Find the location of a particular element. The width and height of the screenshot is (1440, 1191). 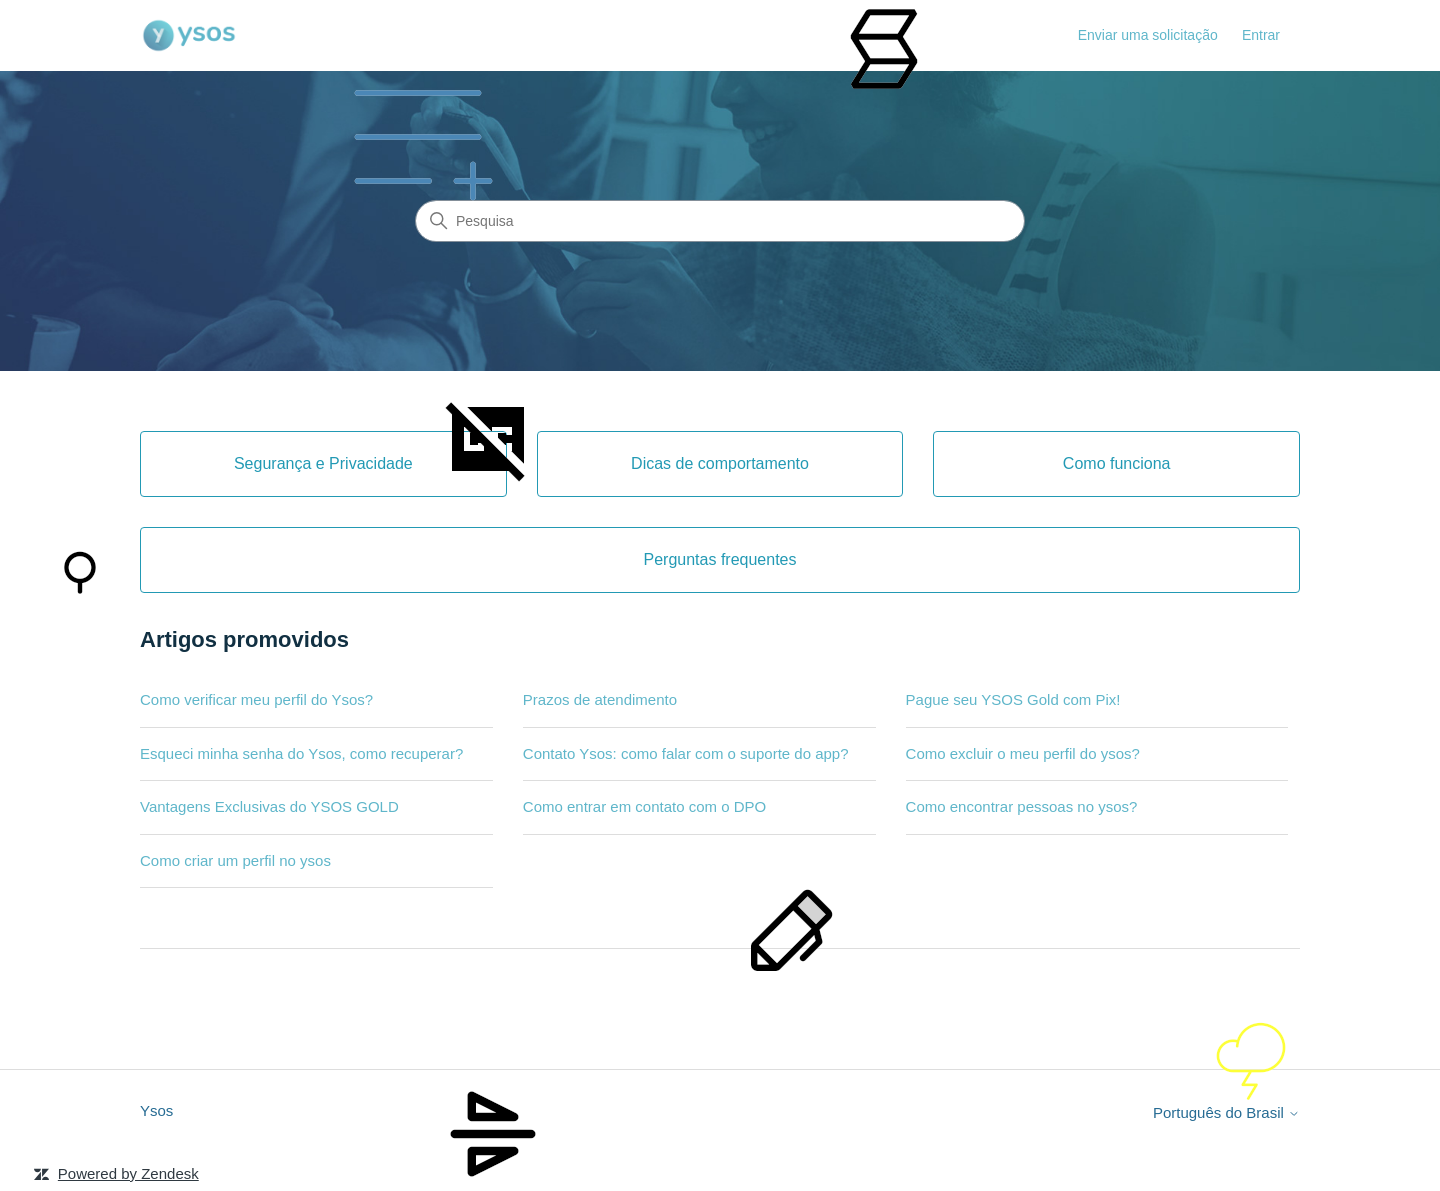

indicates thunderstorm or severe weather conditions is located at coordinates (1251, 1060).